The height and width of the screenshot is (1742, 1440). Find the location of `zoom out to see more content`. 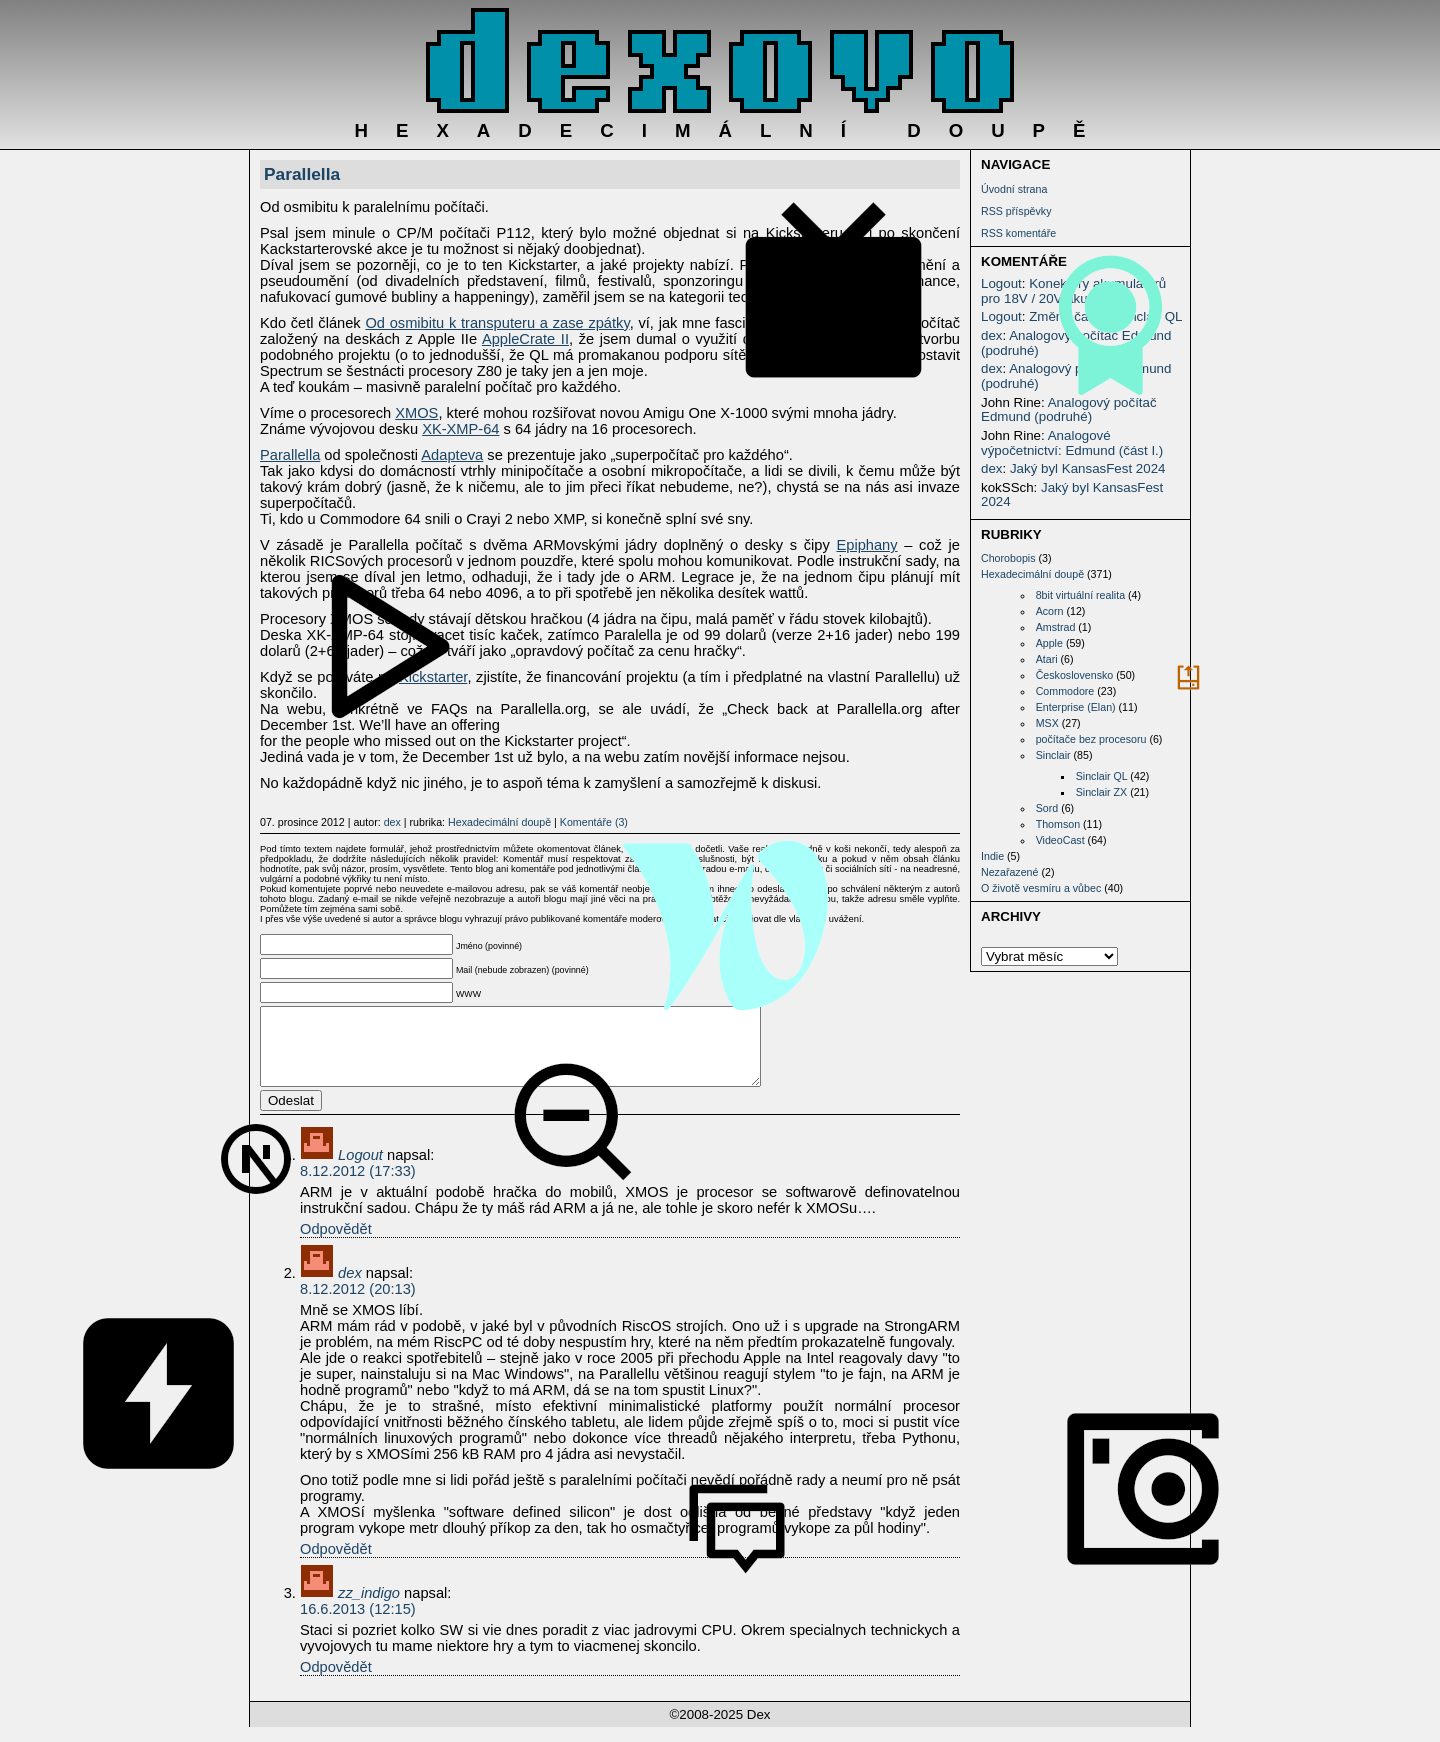

zoom out to see more content is located at coordinates (572, 1121).